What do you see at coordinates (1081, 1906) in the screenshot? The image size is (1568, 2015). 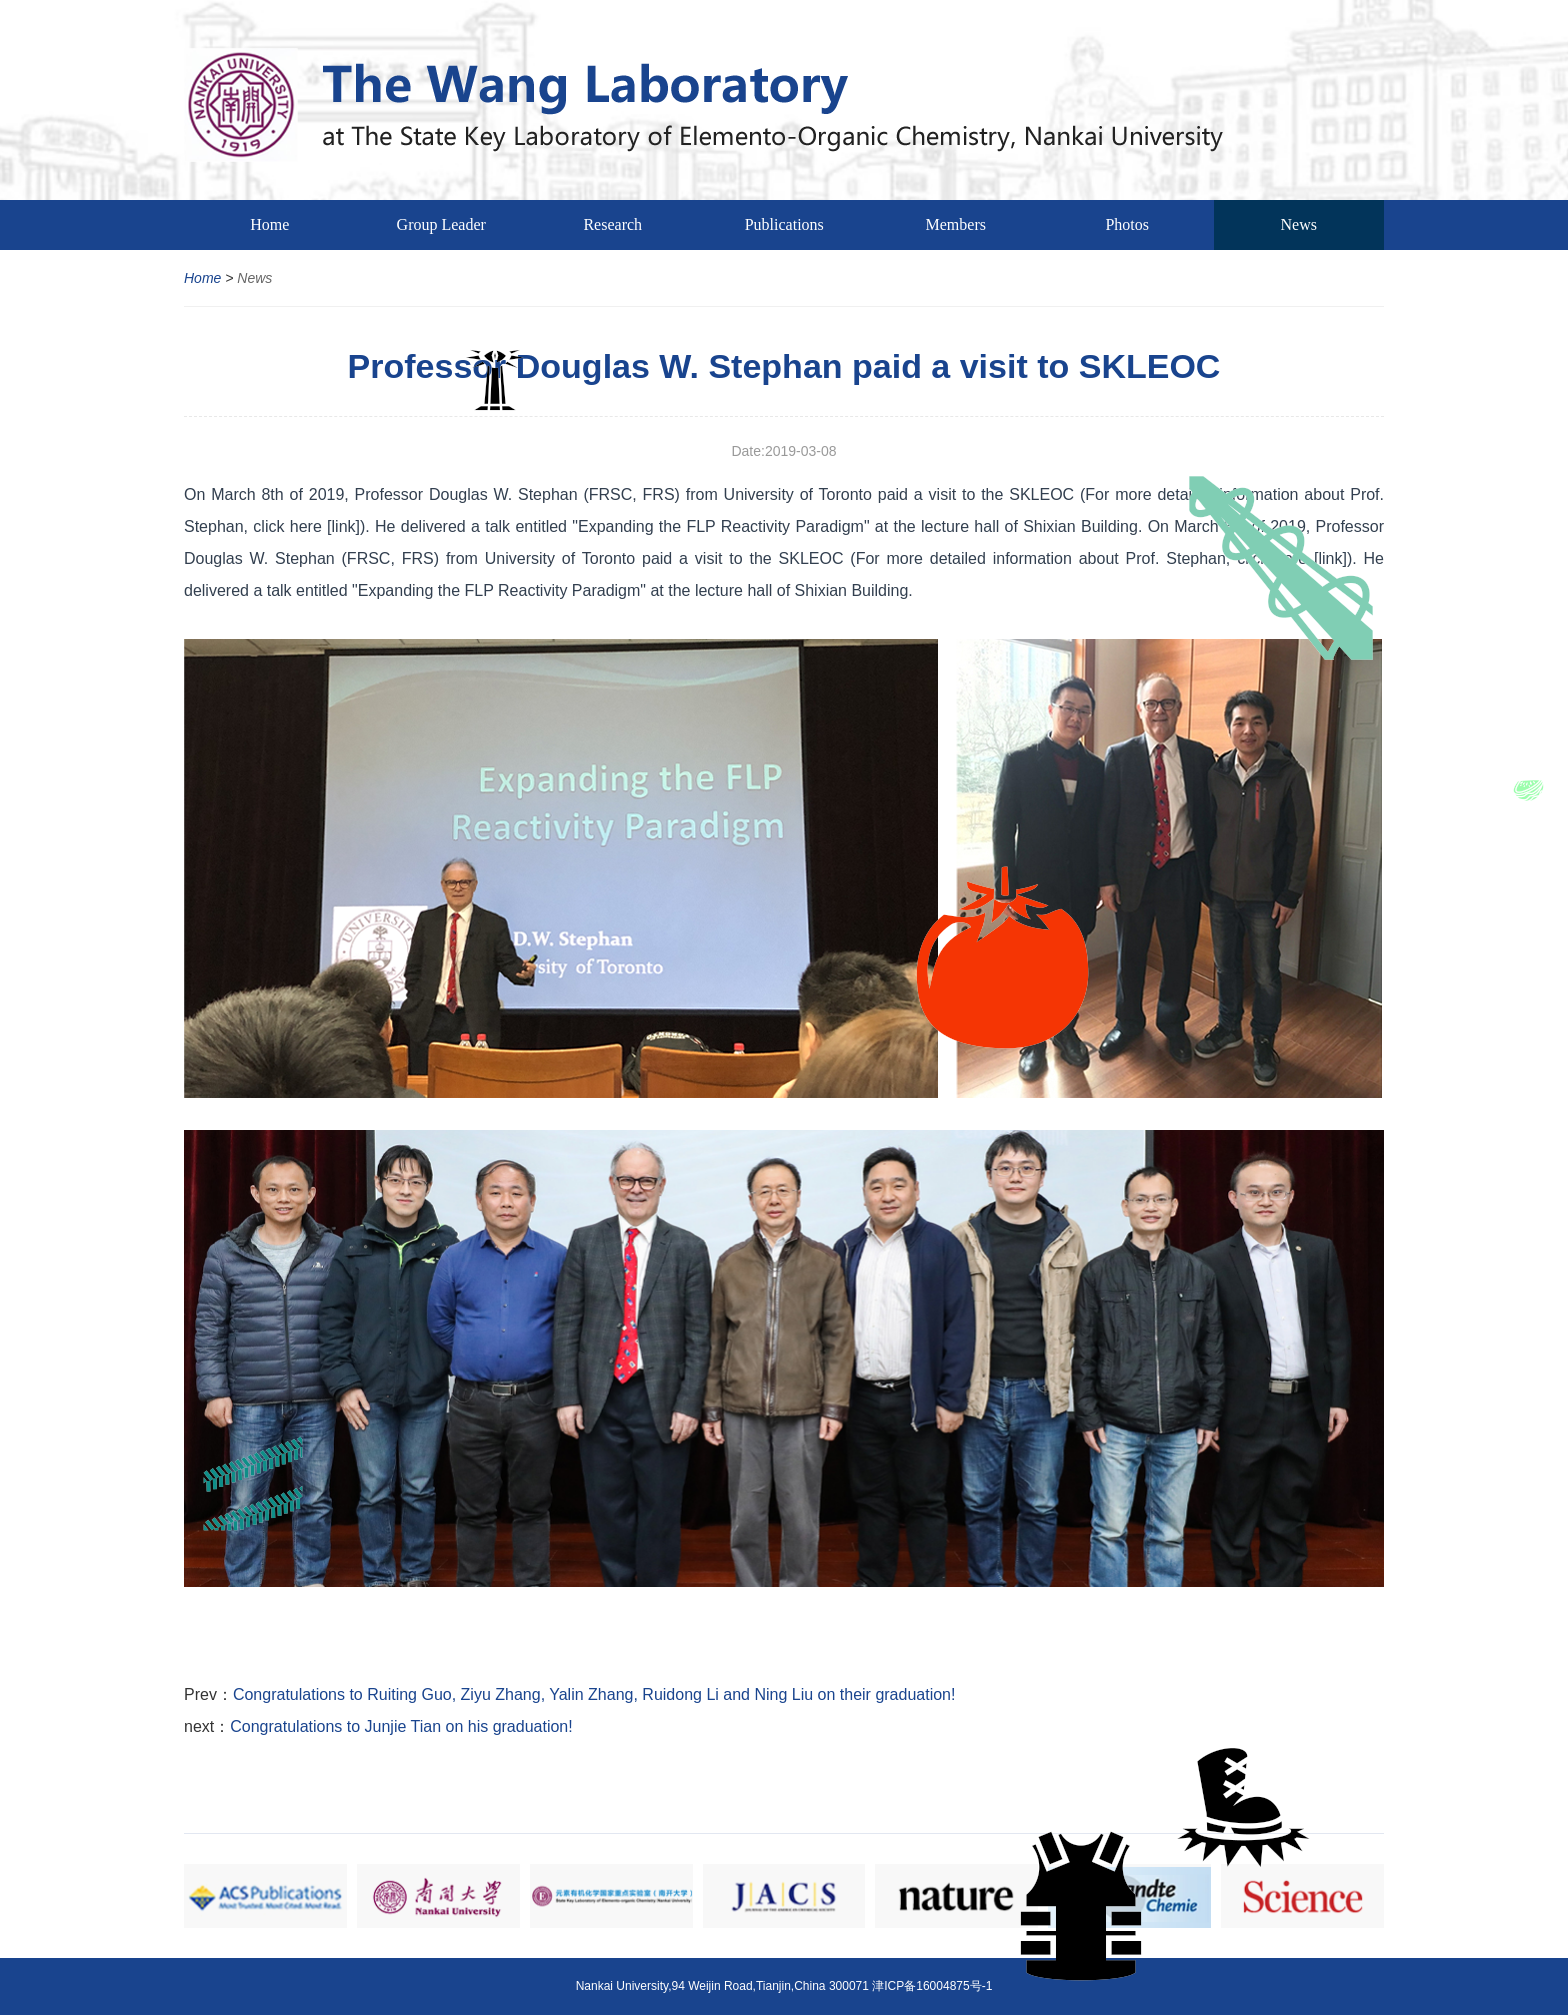 I see `equip body armor or protective gear` at bounding box center [1081, 1906].